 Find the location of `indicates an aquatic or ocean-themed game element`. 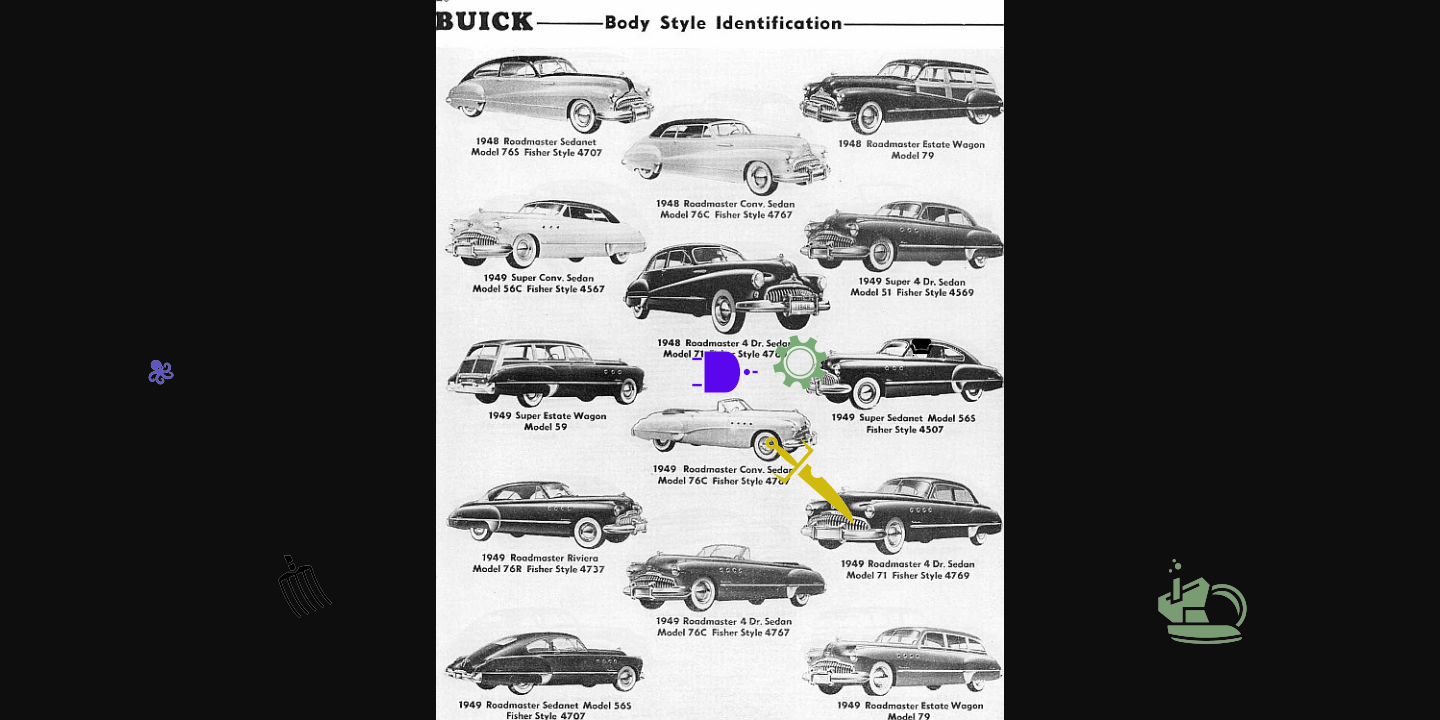

indicates an aquatic or ocean-themed game element is located at coordinates (161, 372).